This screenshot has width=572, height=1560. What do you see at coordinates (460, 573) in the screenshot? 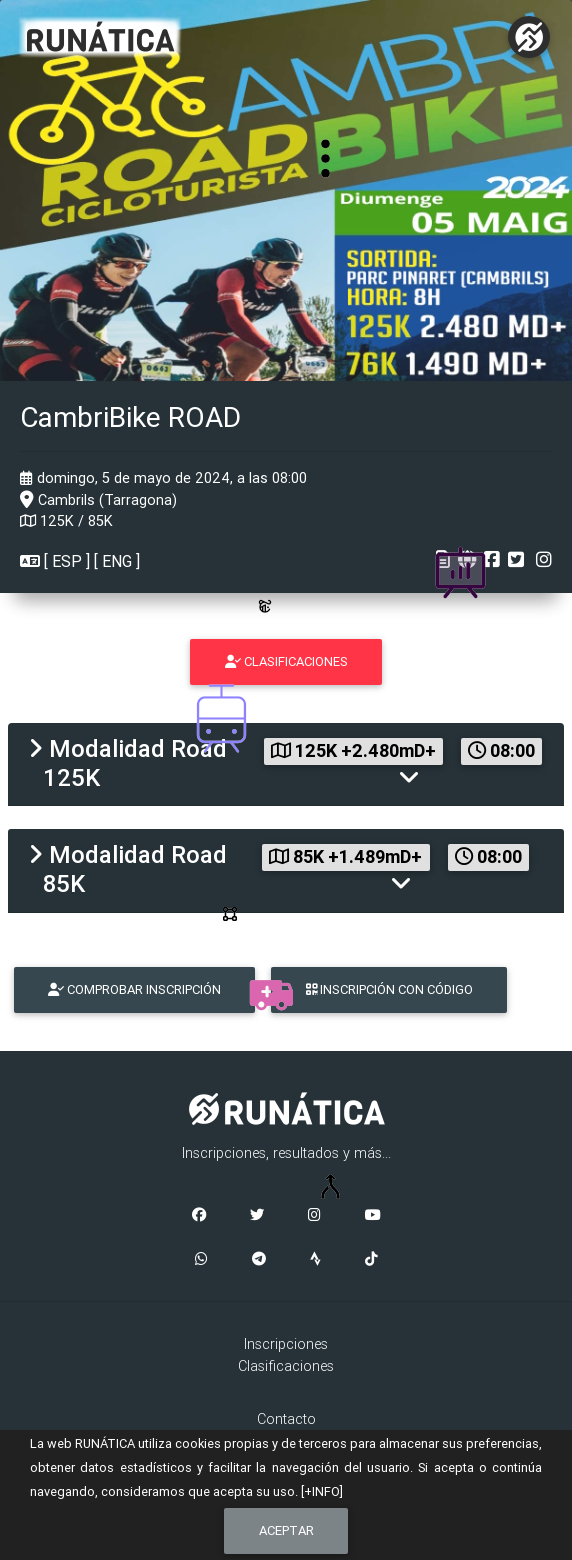
I see `view presentation or slideshow` at bounding box center [460, 573].